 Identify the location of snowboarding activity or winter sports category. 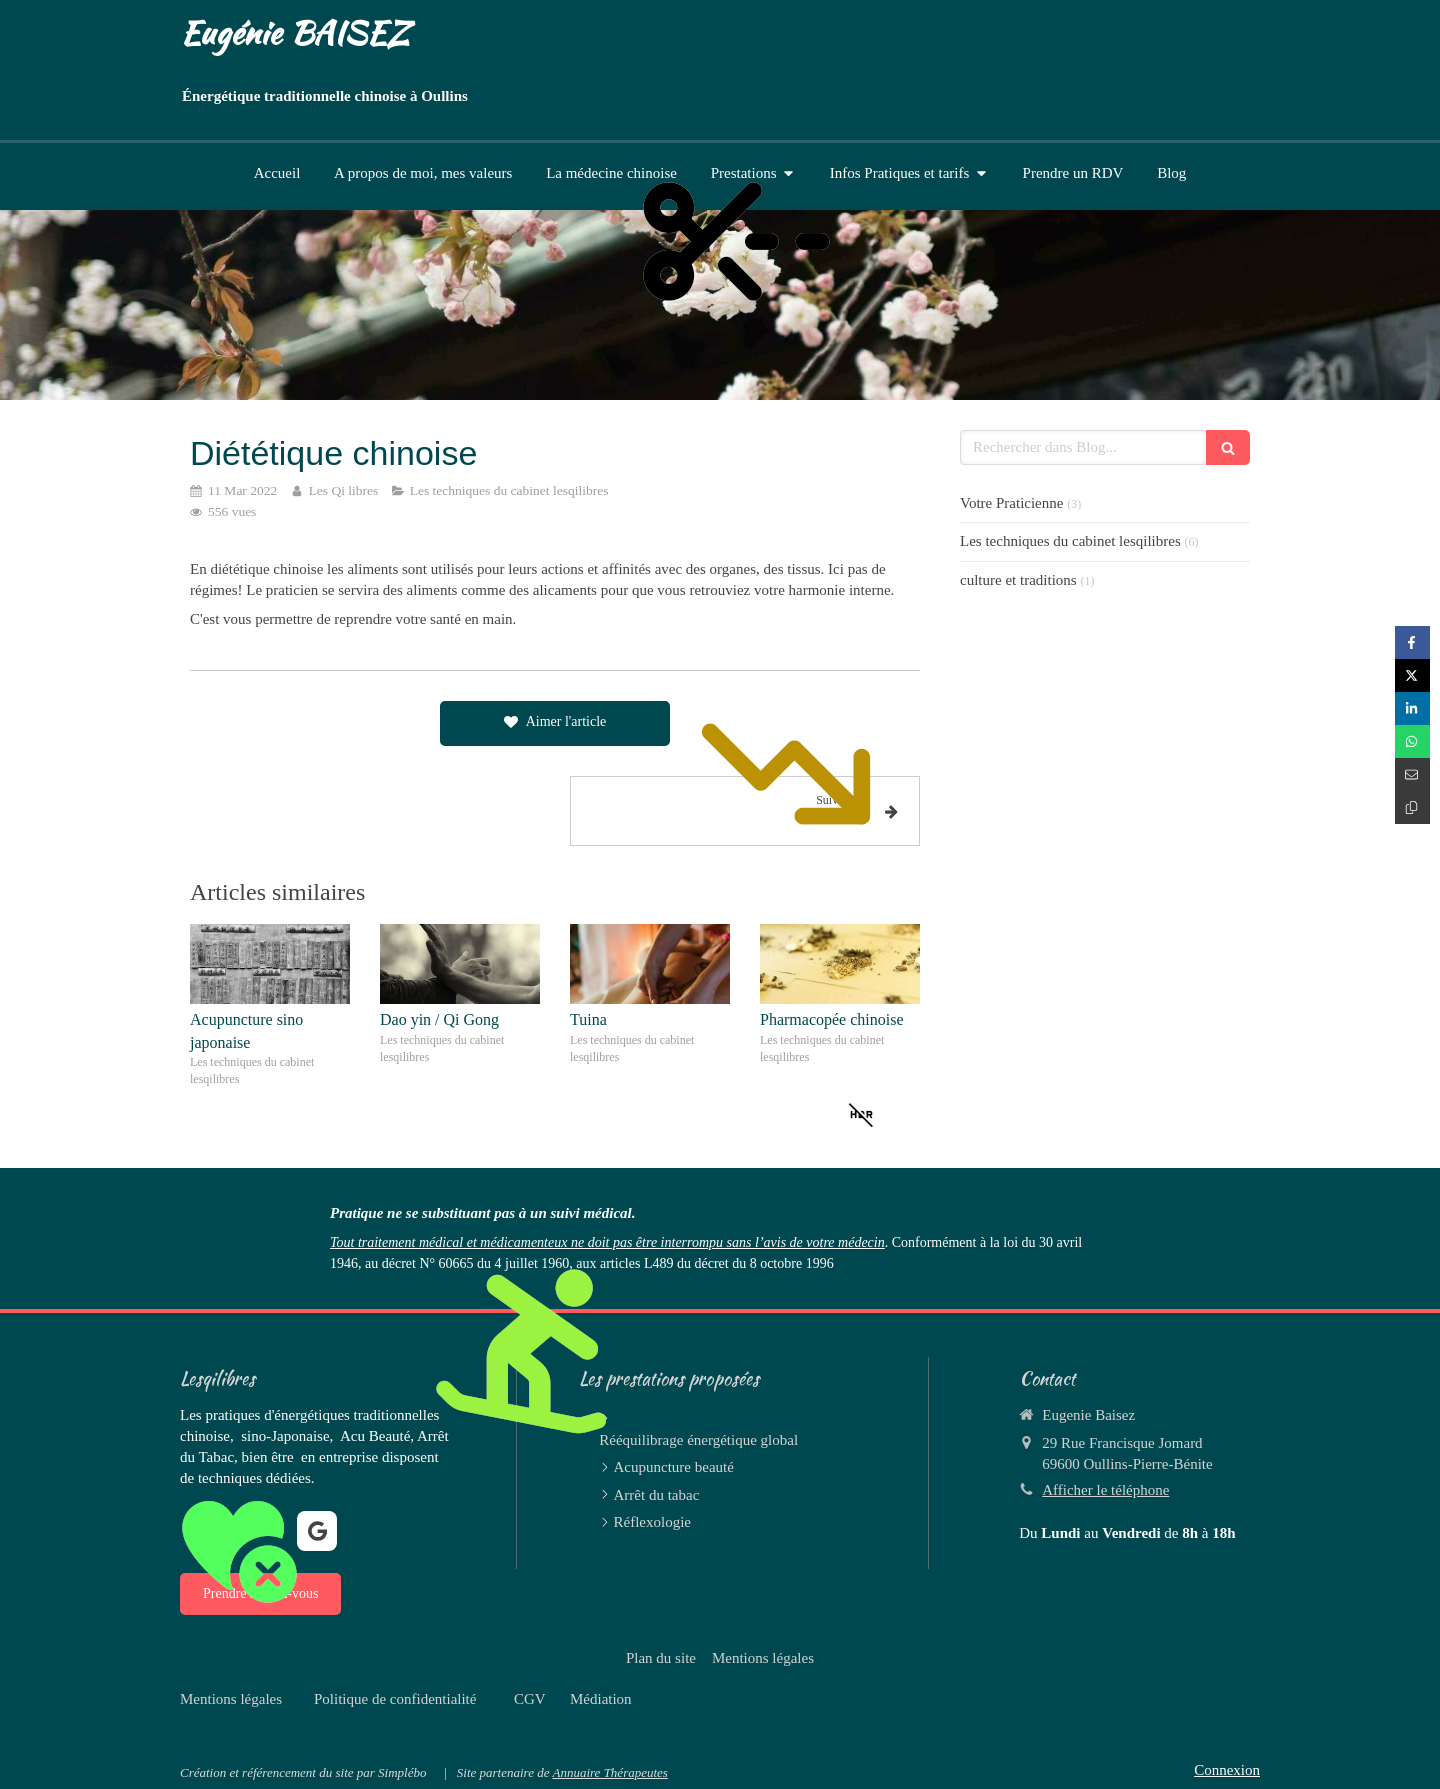
(529, 1349).